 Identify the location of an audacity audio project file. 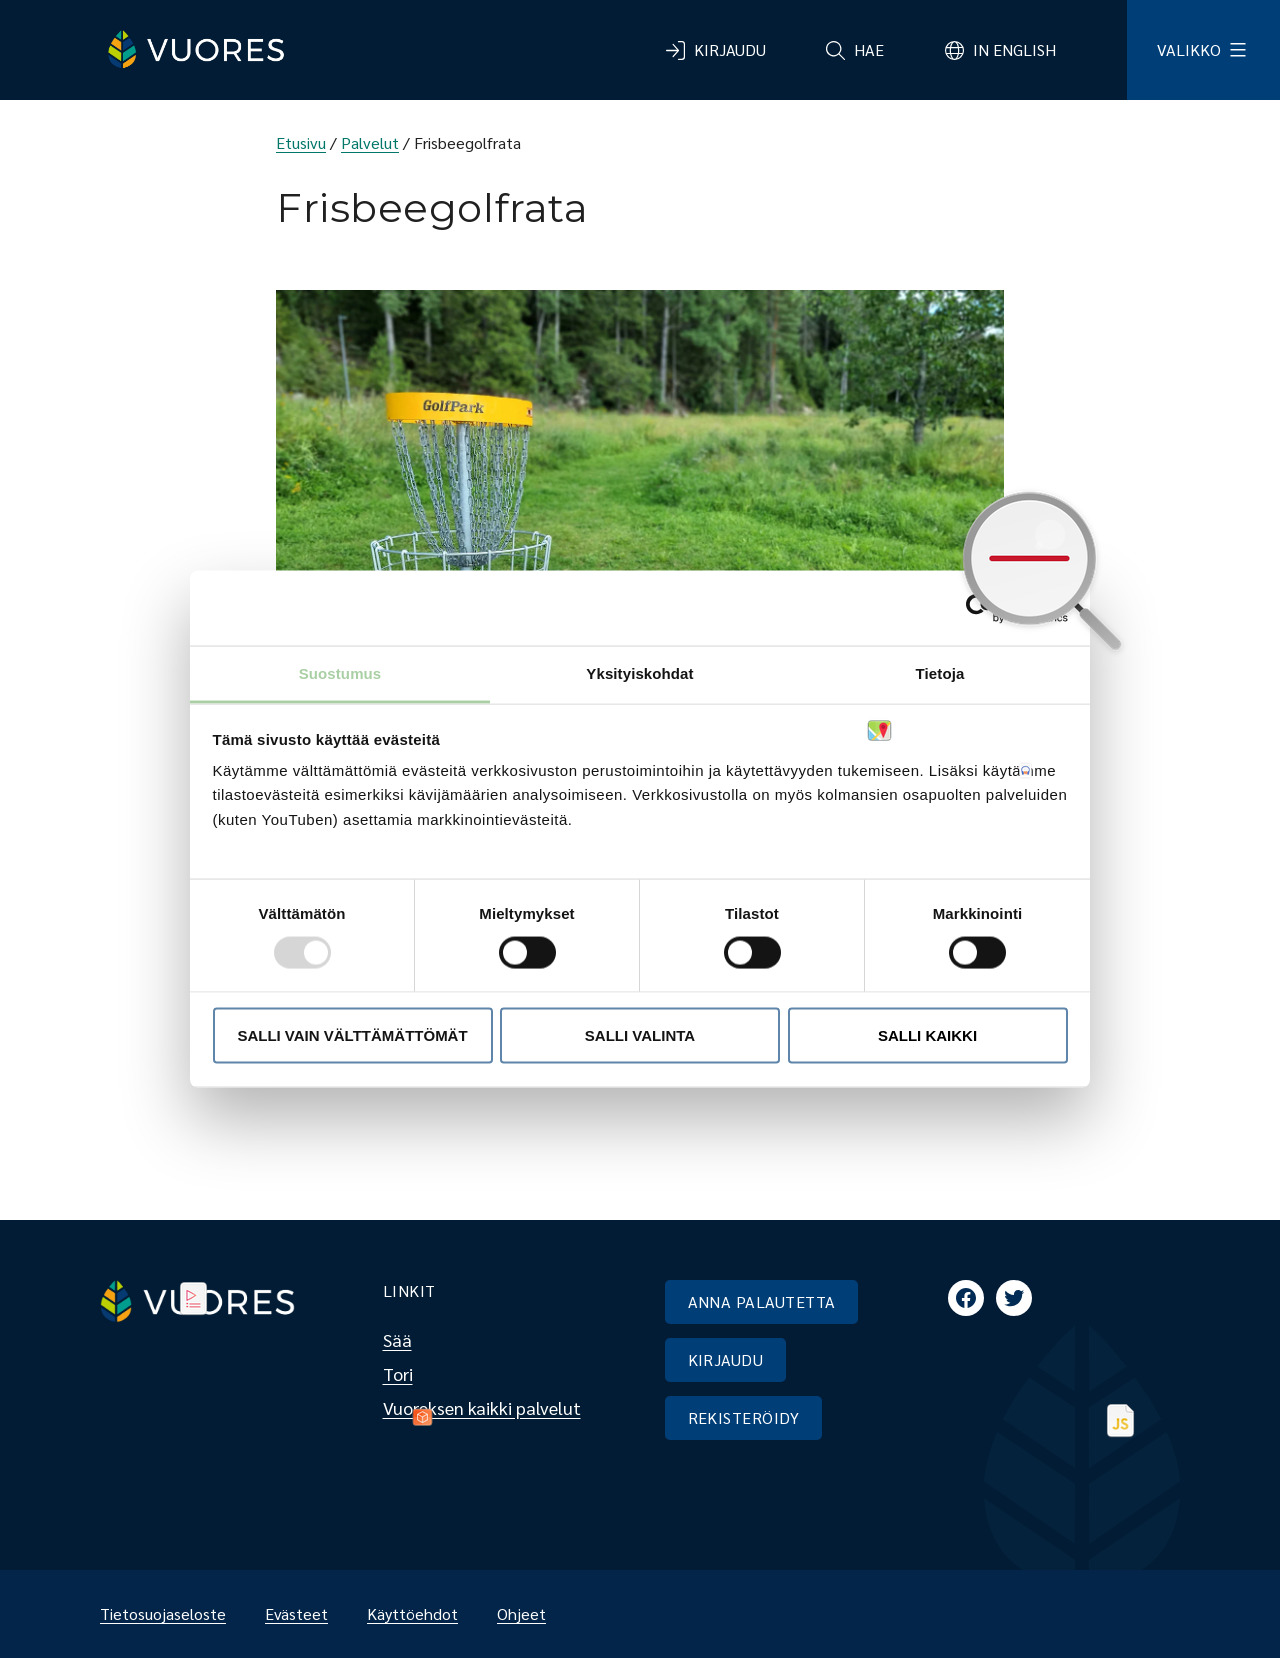
(1025, 770).